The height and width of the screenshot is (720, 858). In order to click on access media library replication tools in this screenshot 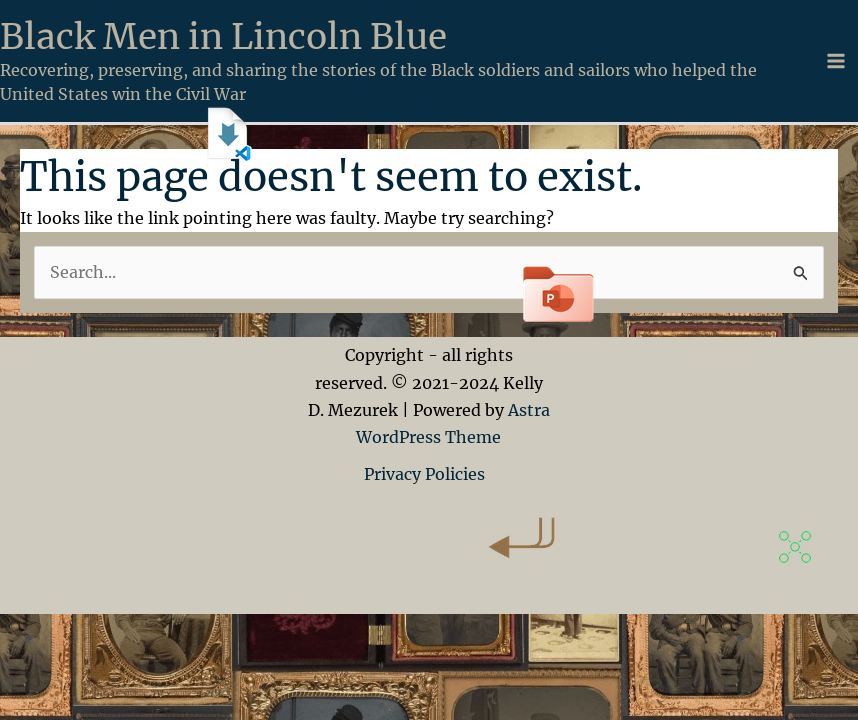, I will do `click(795, 547)`.